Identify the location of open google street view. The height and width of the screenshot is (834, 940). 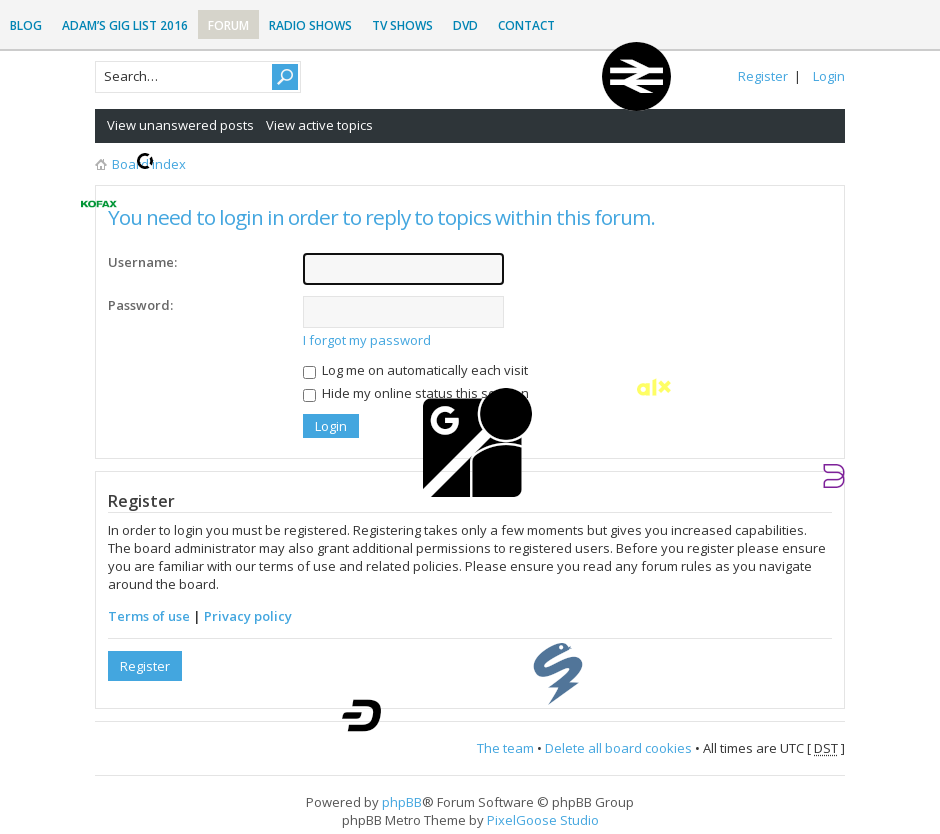
(477, 442).